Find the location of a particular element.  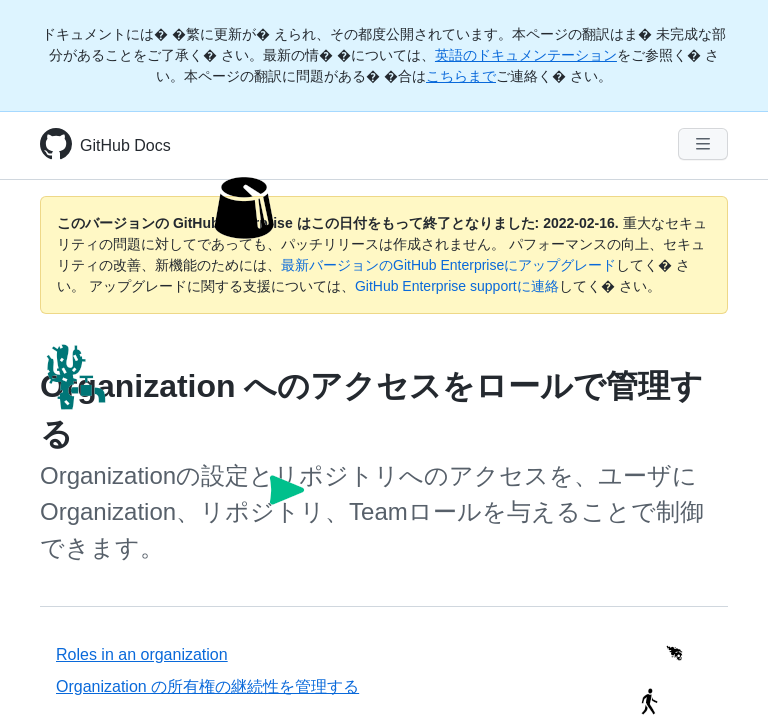

start or resume media playback is located at coordinates (287, 490).